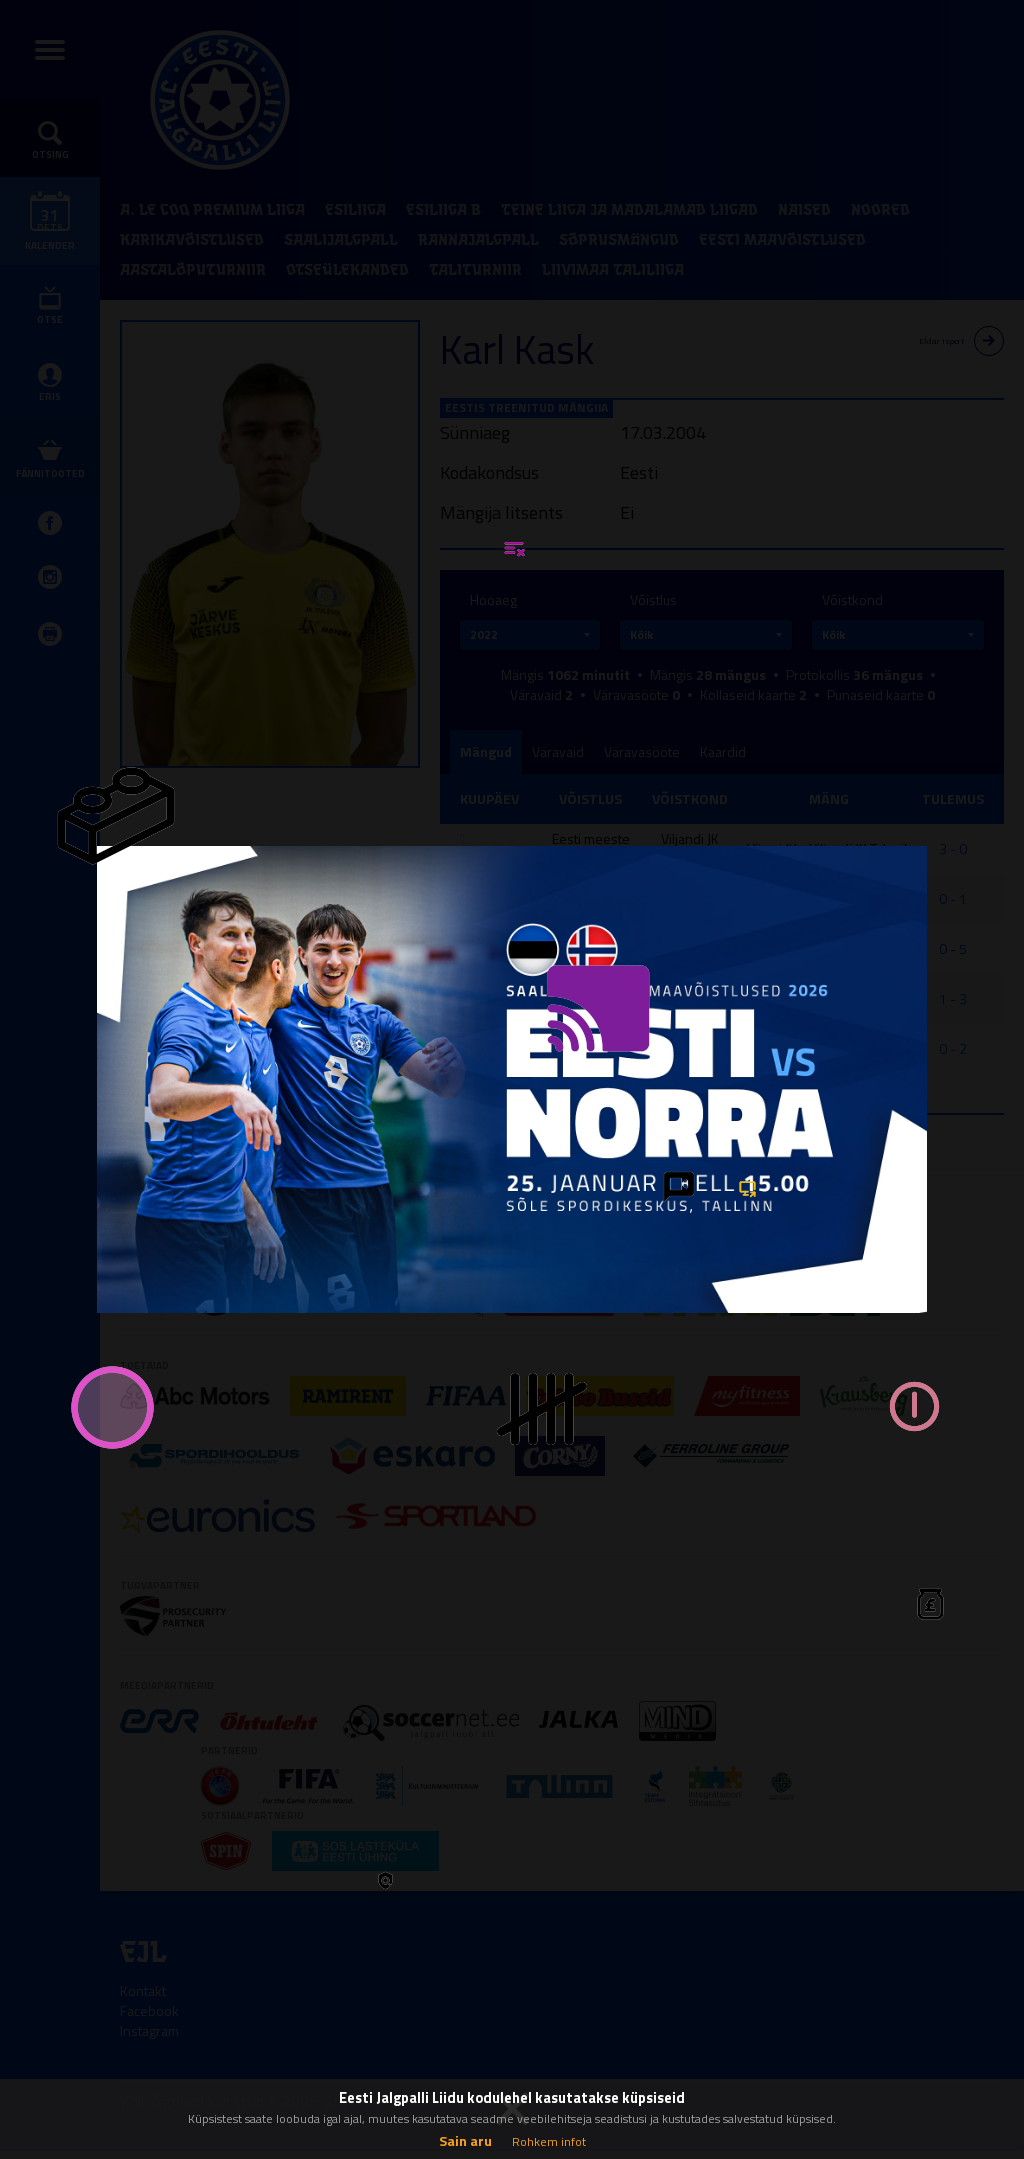 The image size is (1024, 2159). Describe the element at coordinates (385, 1880) in the screenshot. I see `view privacy policy or terms` at that location.